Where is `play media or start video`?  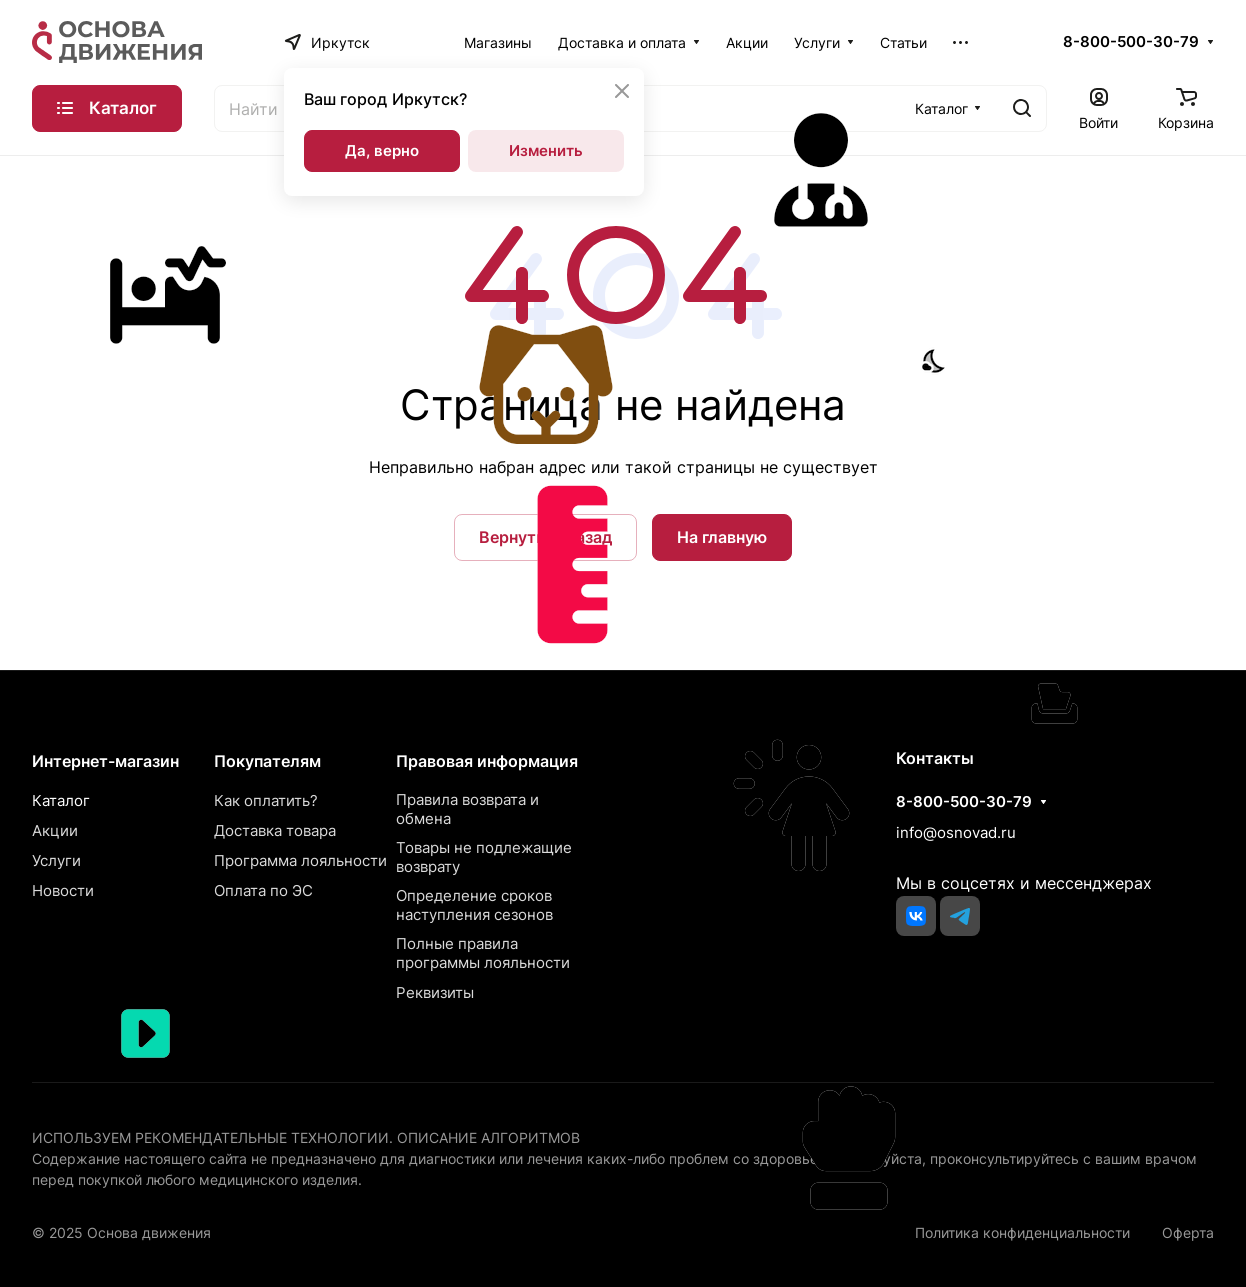 play media or start video is located at coordinates (145, 1033).